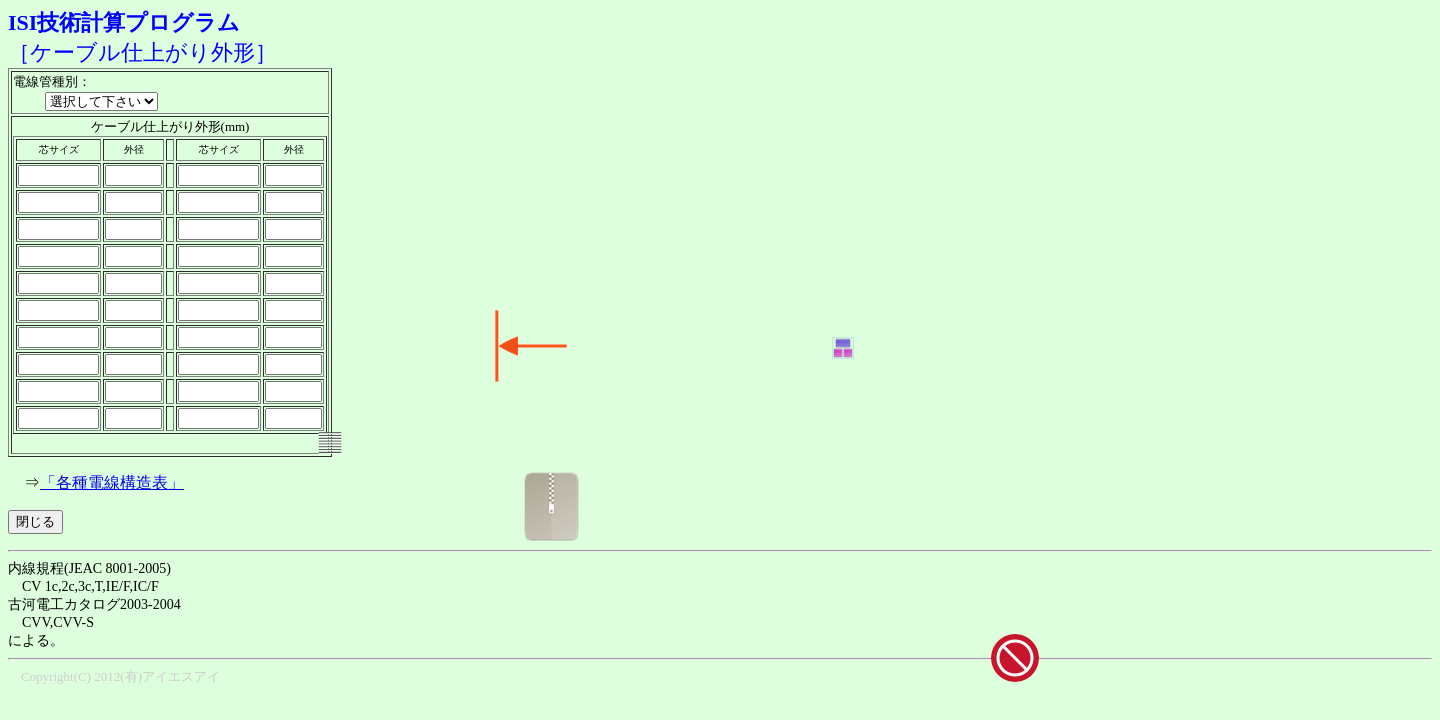  Describe the element at coordinates (1015, 658) in the screenshot. I see `clear or delete text from an input field` at that location.